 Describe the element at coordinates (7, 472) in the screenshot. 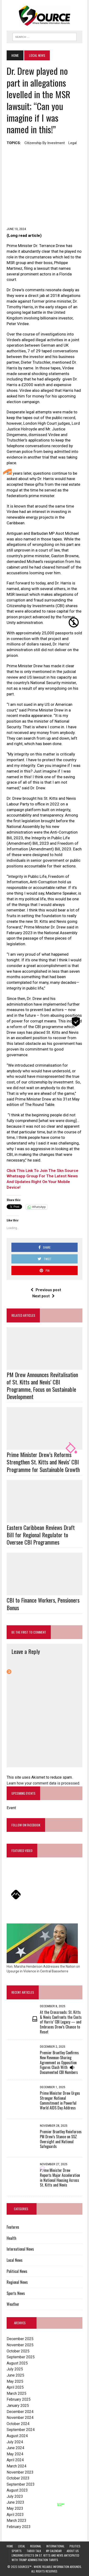

I see `autodesk logo` at that location.